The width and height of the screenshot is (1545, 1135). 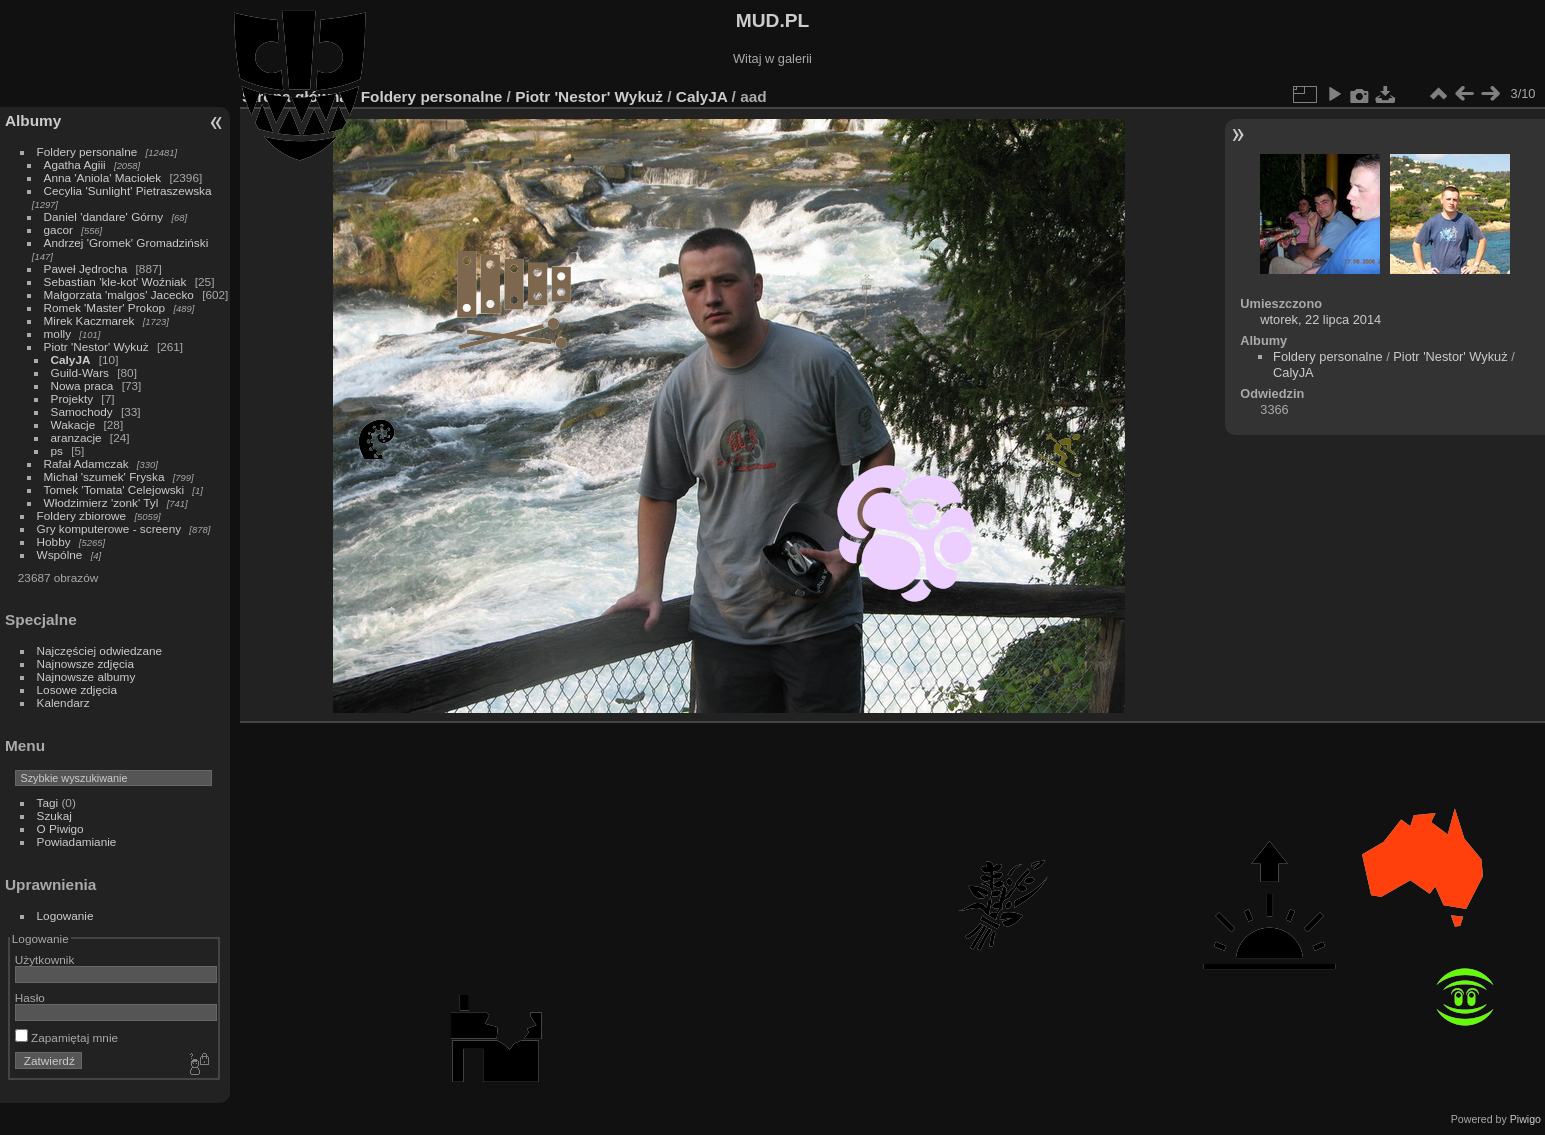 I want to click on access music or sound settings, so click(x=514, y=300).